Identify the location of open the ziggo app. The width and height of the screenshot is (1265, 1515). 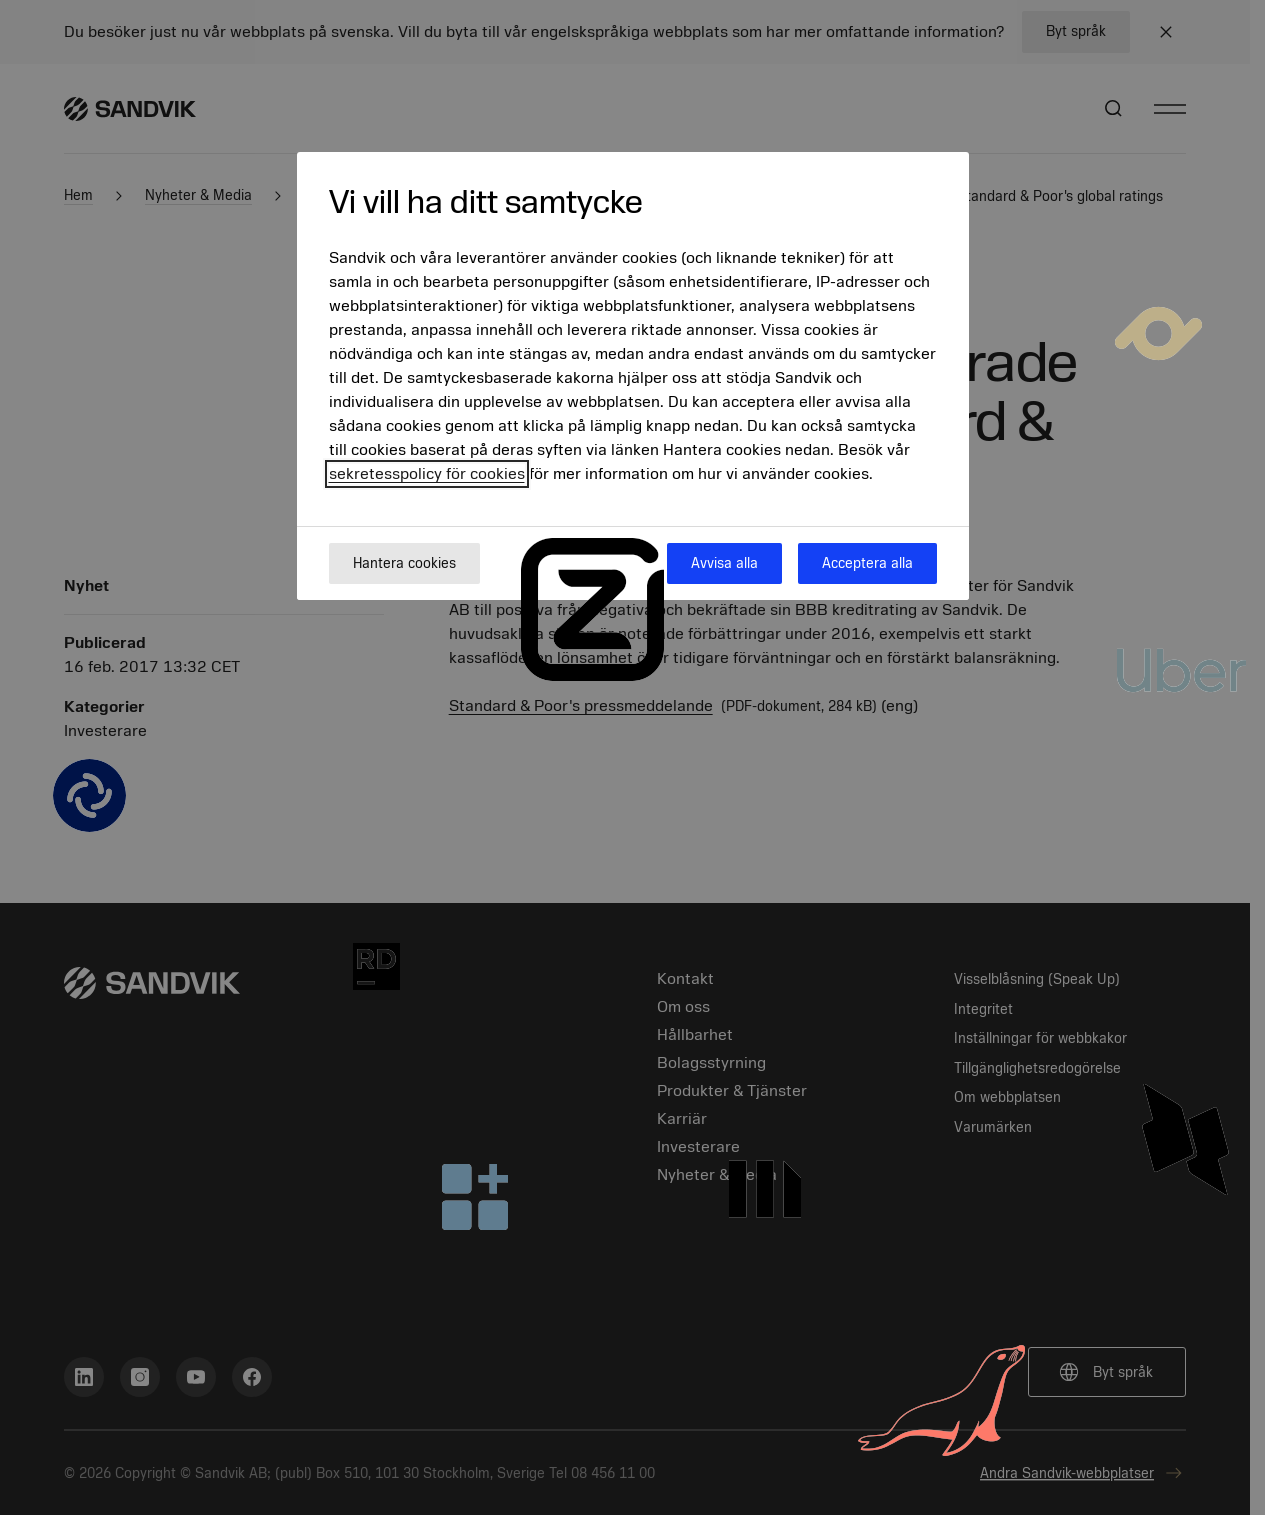
(592, 609).